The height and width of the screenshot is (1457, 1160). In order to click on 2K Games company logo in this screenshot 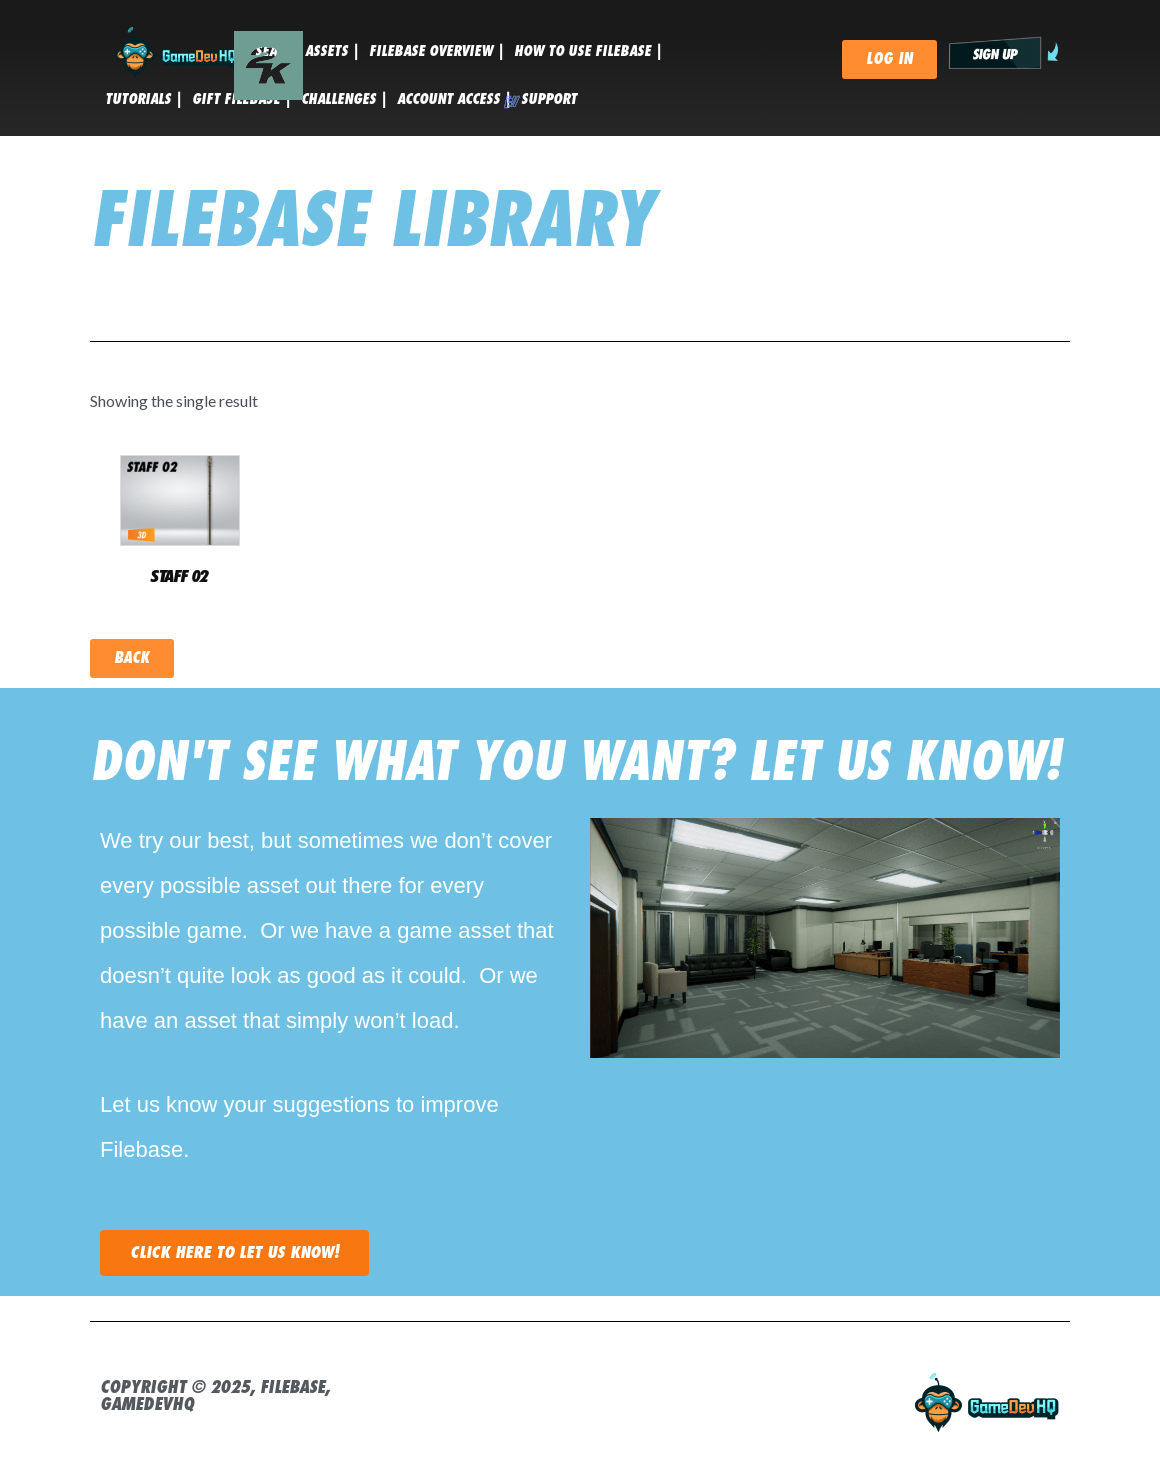, I will do `click(268, 65)`.